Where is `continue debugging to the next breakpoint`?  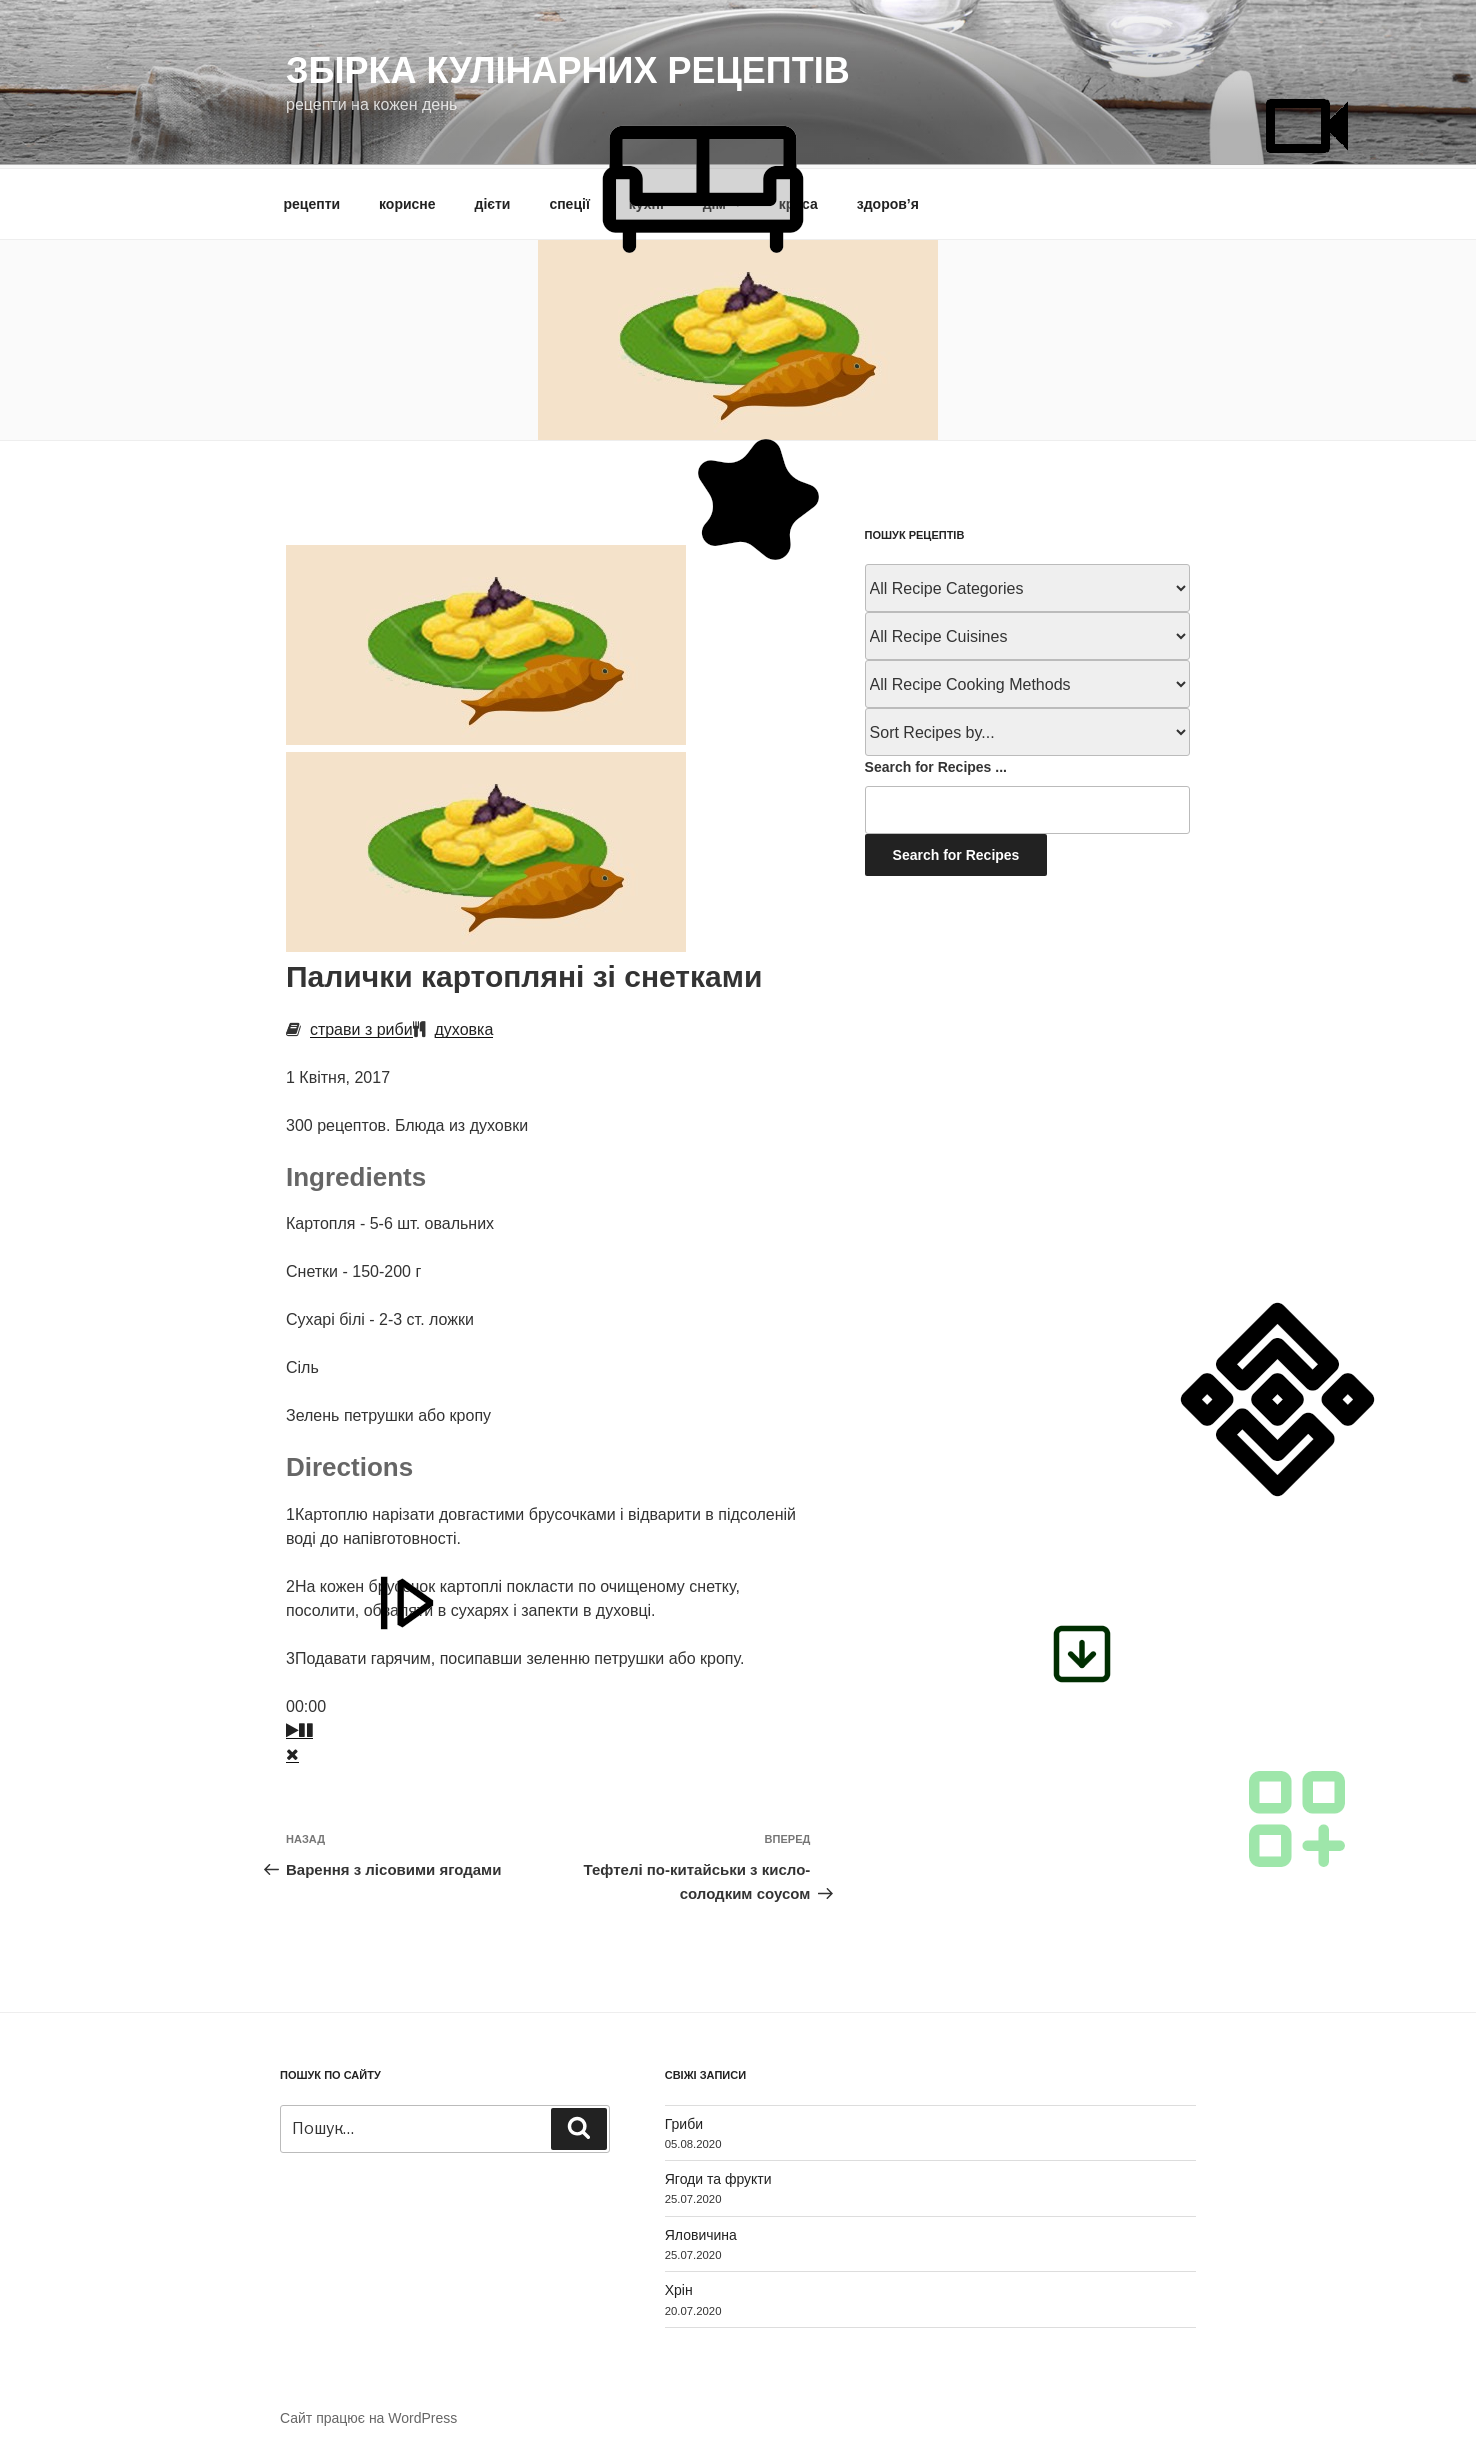 continue debugging to the next breakpoint is located at coordinates (405, 1603).